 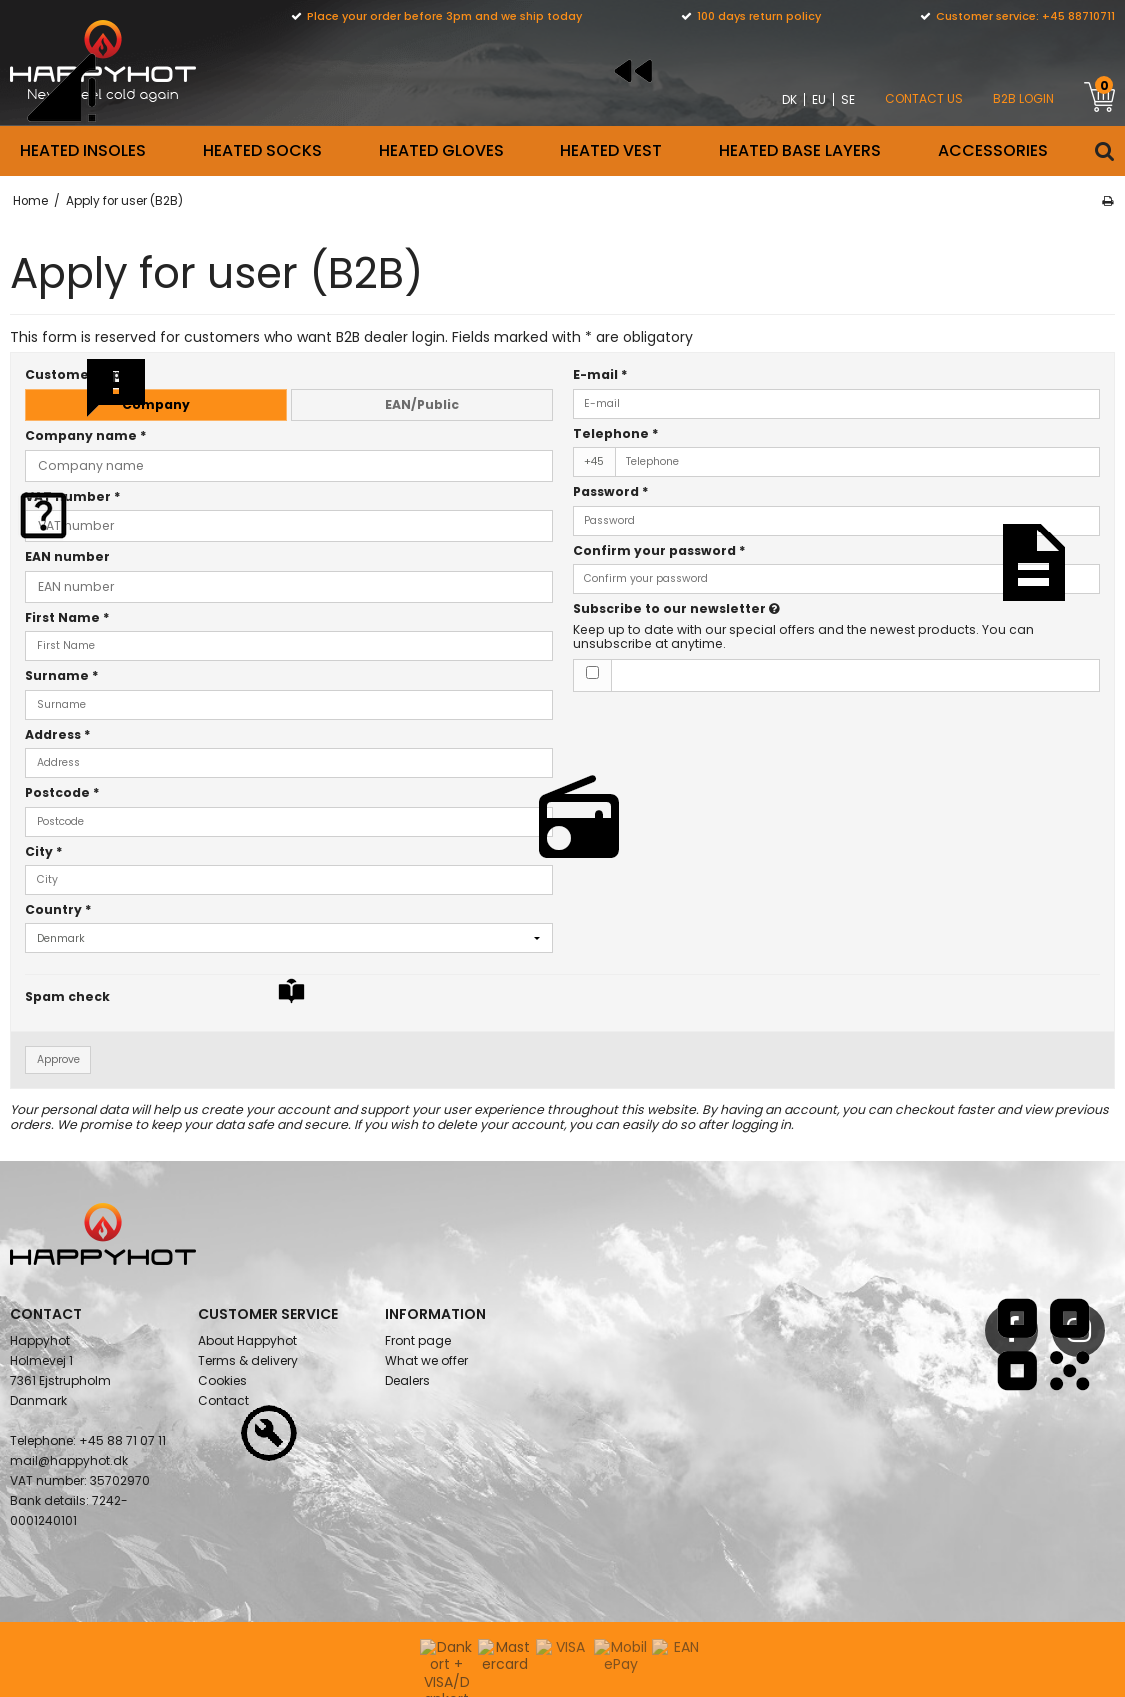 I want to click on submit feedback or report an issue, so click(x=116, y=388).